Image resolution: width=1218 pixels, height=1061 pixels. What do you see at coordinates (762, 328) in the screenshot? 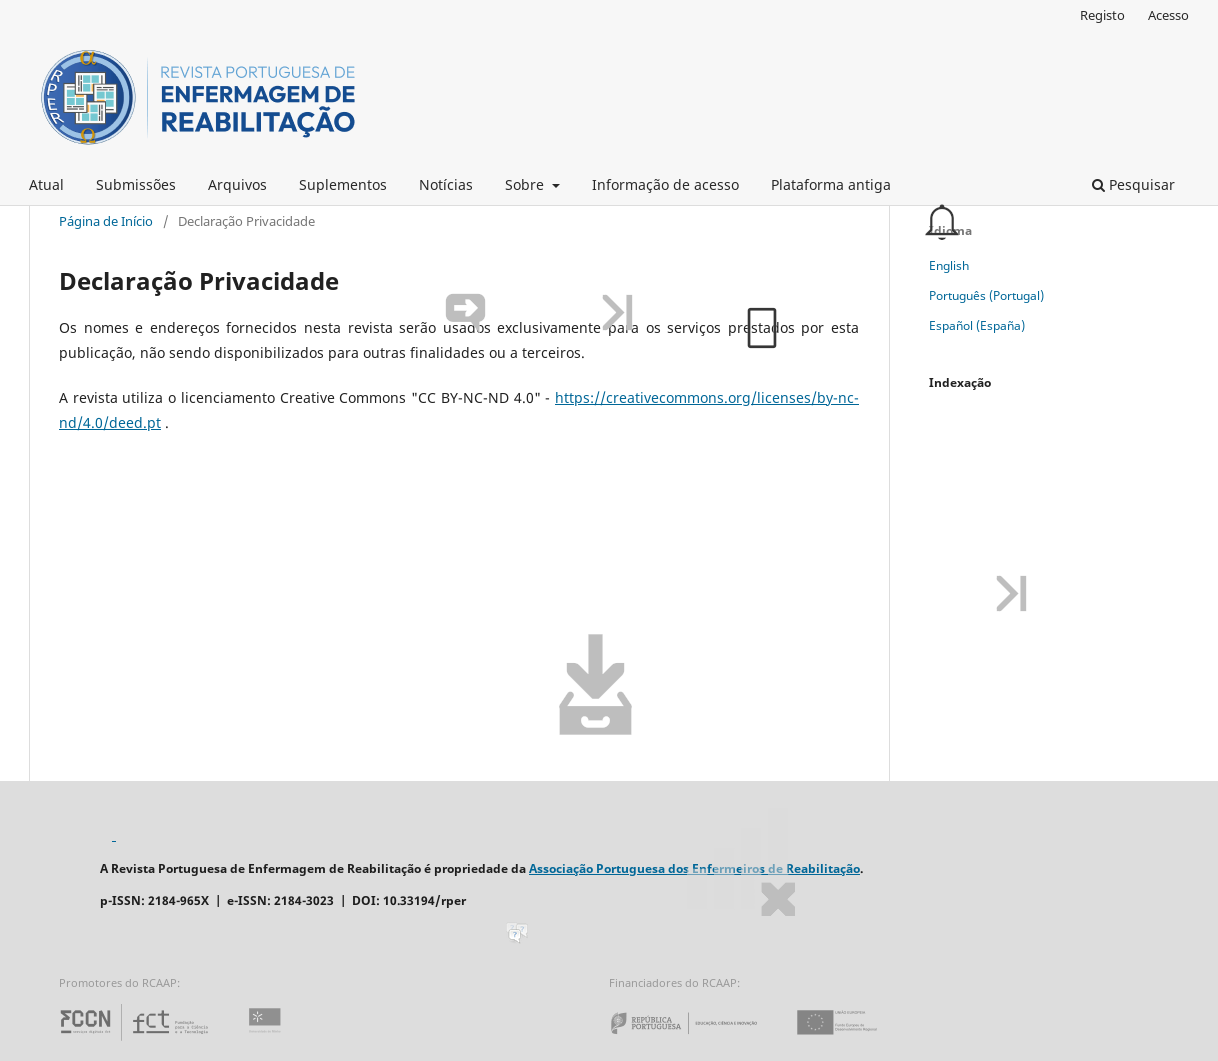
I see `indicates a tablet or touch-screen device` at bounding box center [762, 328].